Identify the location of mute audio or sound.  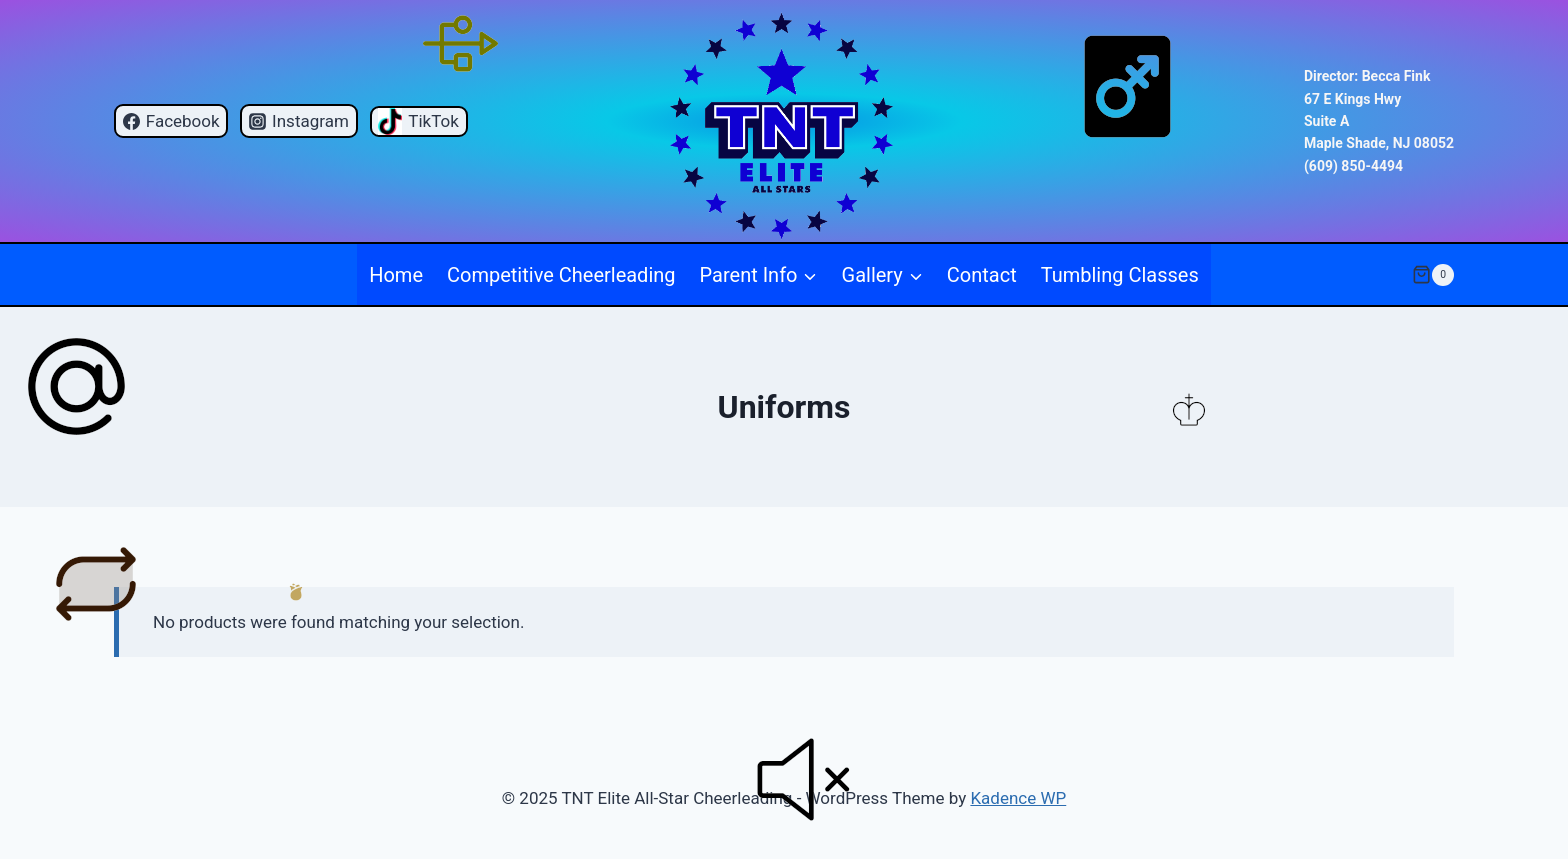
(798, 779).